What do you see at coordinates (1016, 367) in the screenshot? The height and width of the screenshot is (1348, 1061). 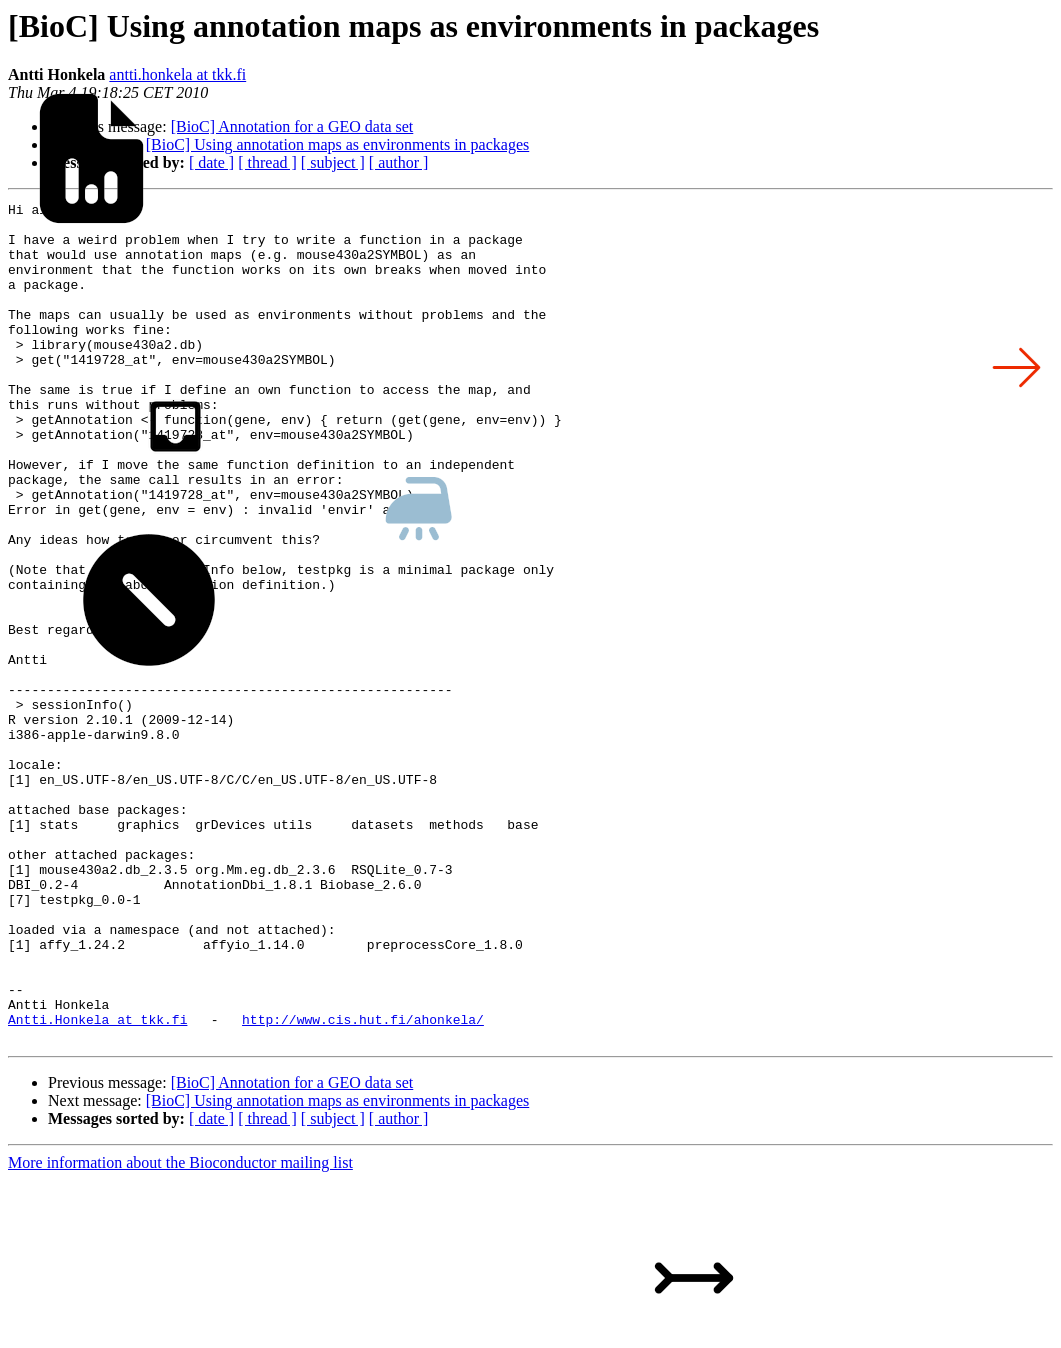 I see `navigate to the next item or screen` at bounding box center [1016, 367].